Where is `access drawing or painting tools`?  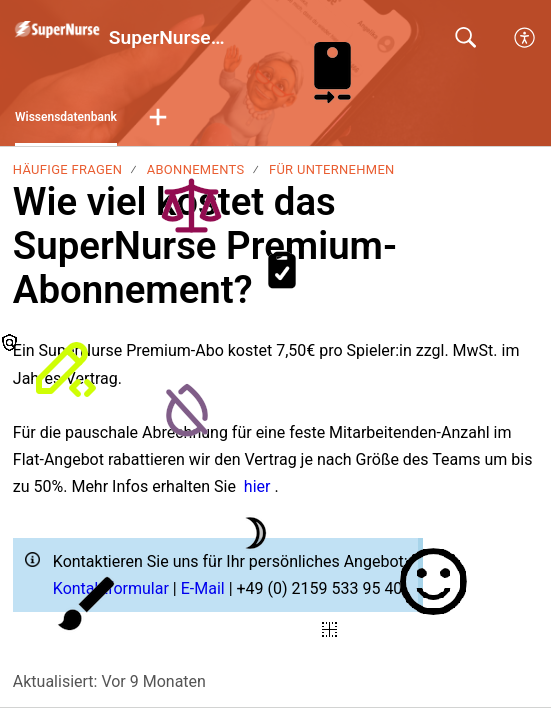
access drawing or painting tools is located at coordinates (87, 603).